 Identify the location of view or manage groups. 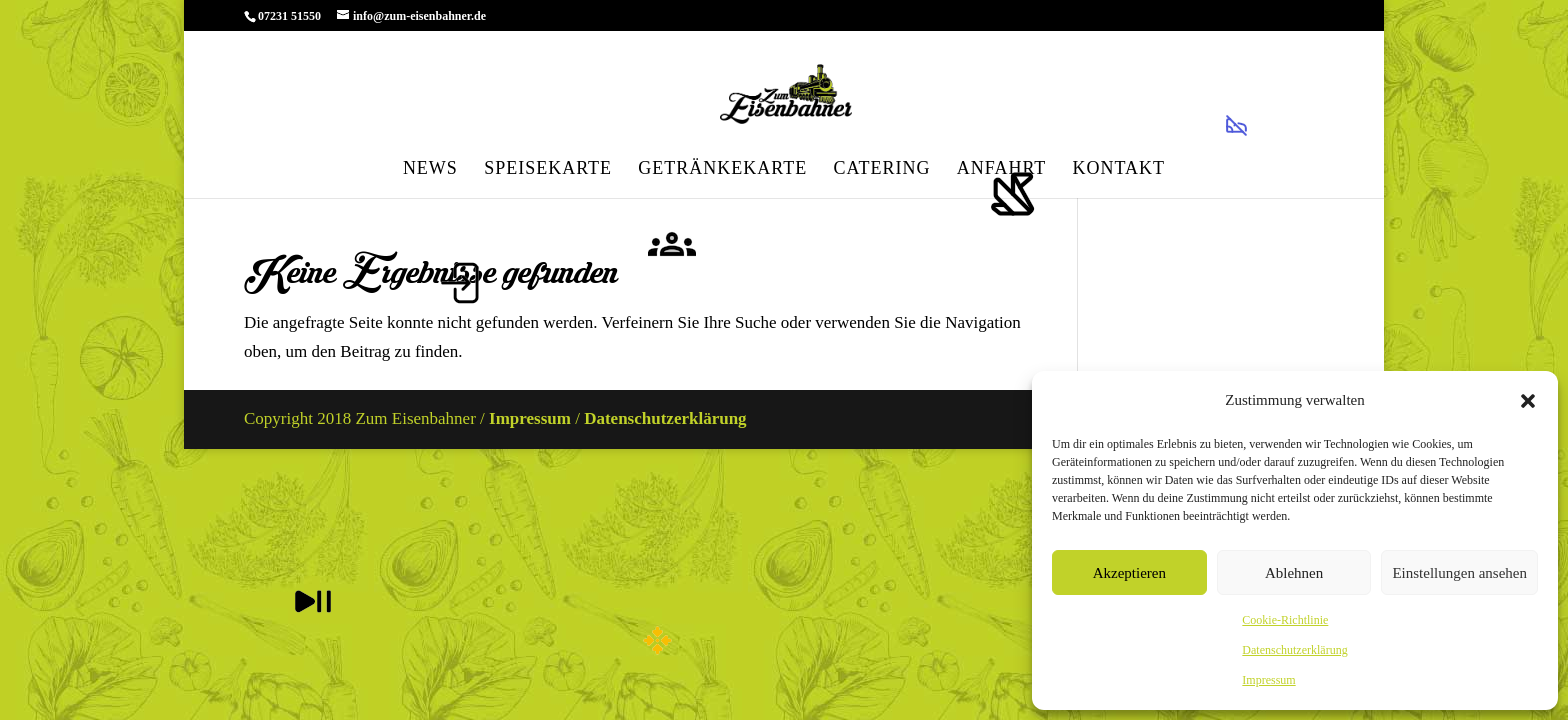
(672, 244).